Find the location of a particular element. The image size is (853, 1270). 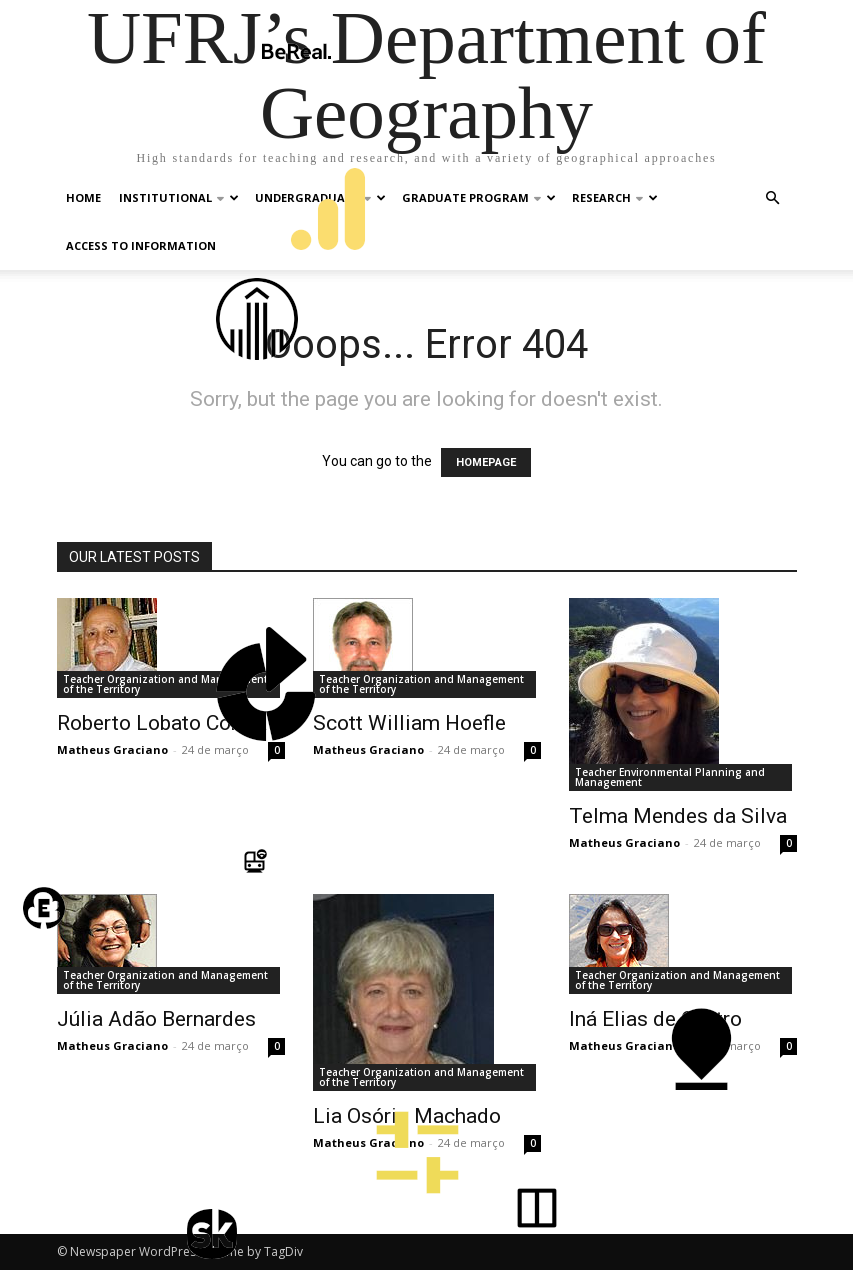

open Google Analytics dashboard is located at coordinates (328, 209).